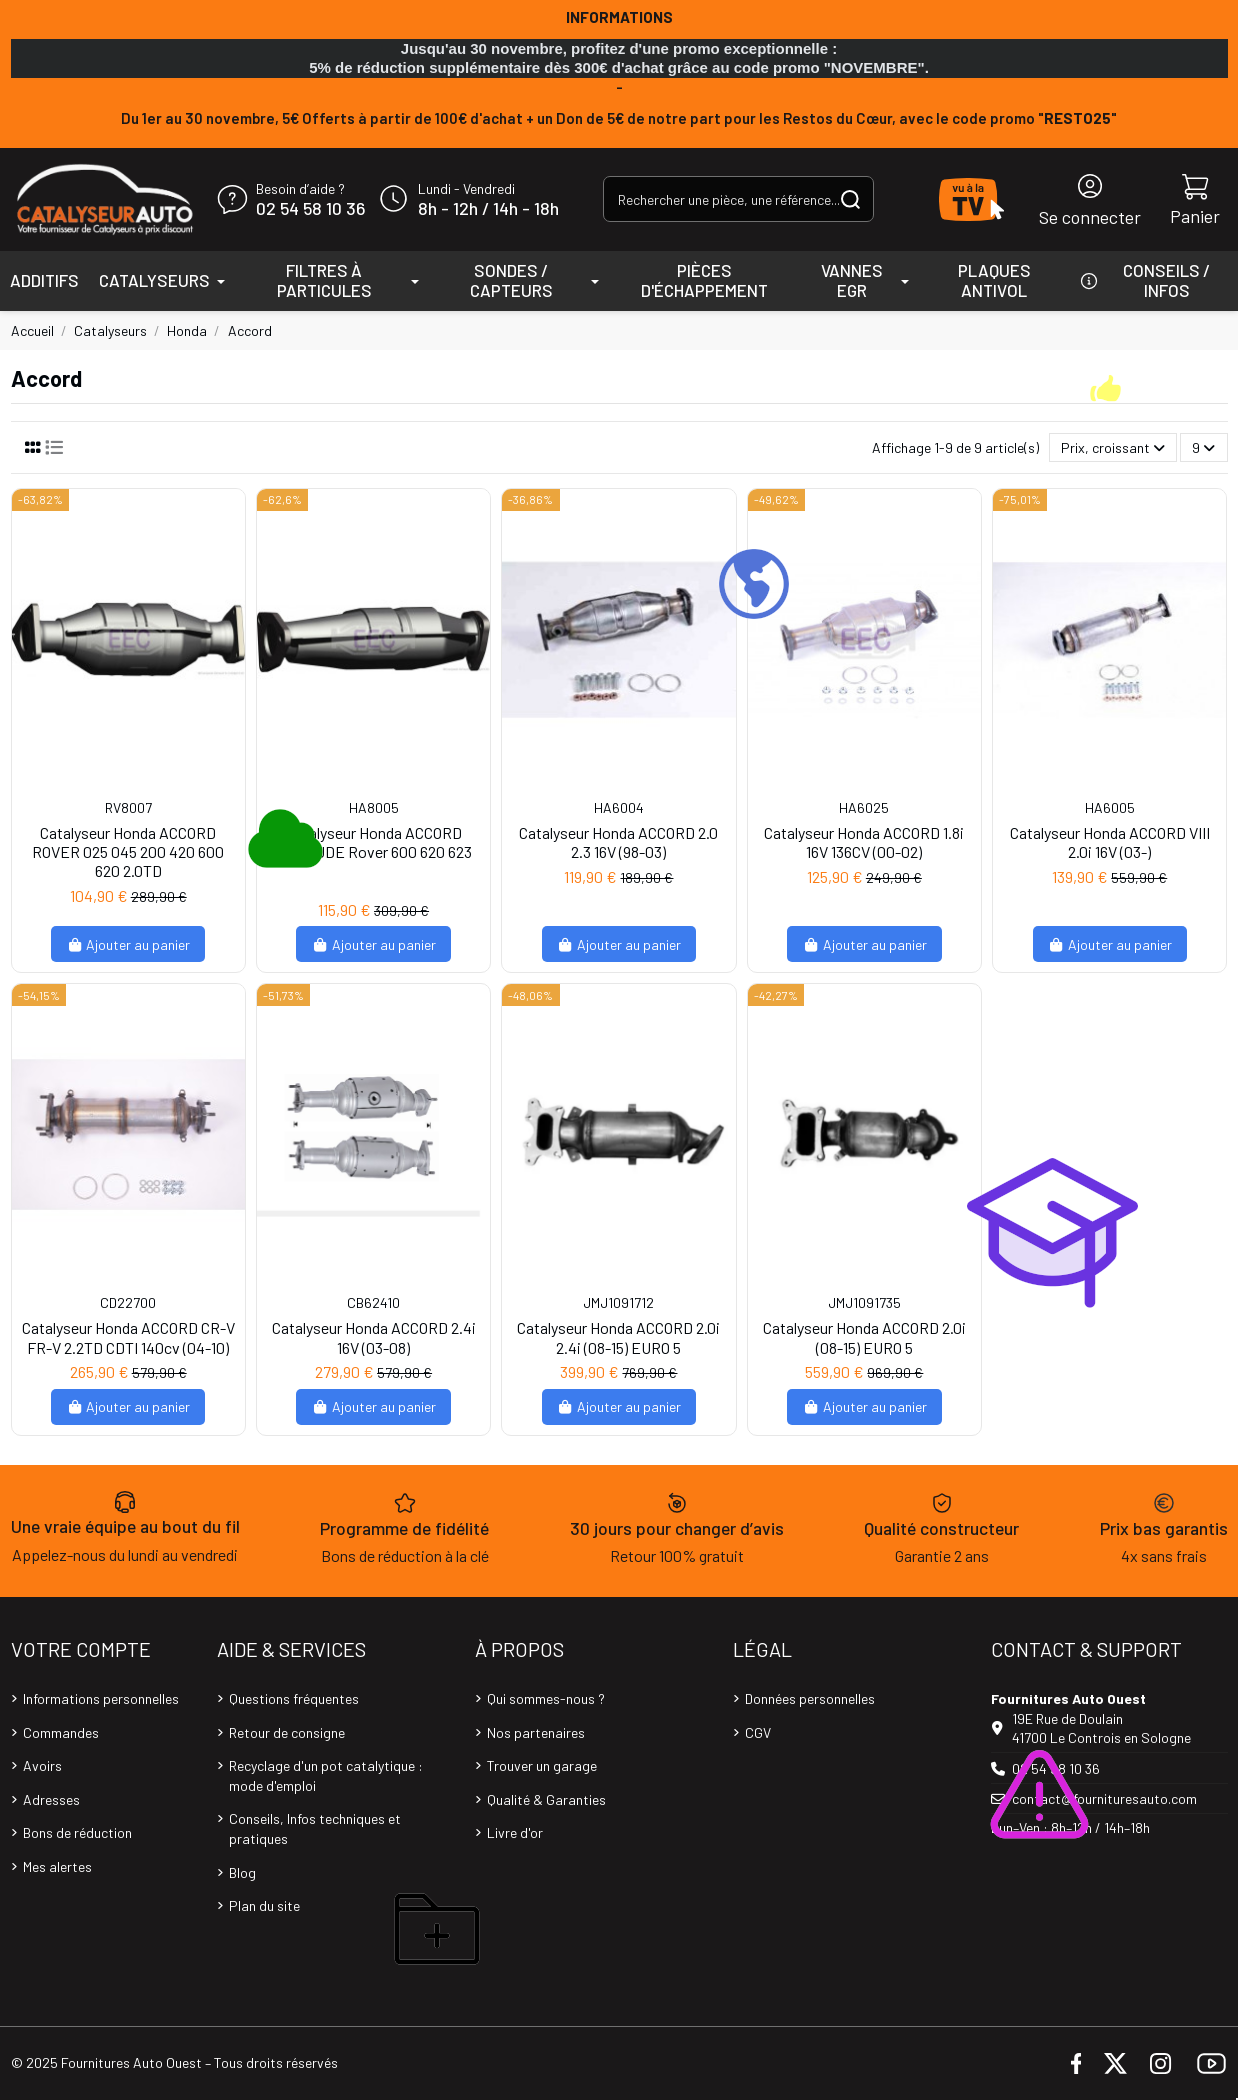  What do you see at coordinates (1105, 389) in the screenshot?
I see `like or upvote content` at bounding box center [1105, 389].